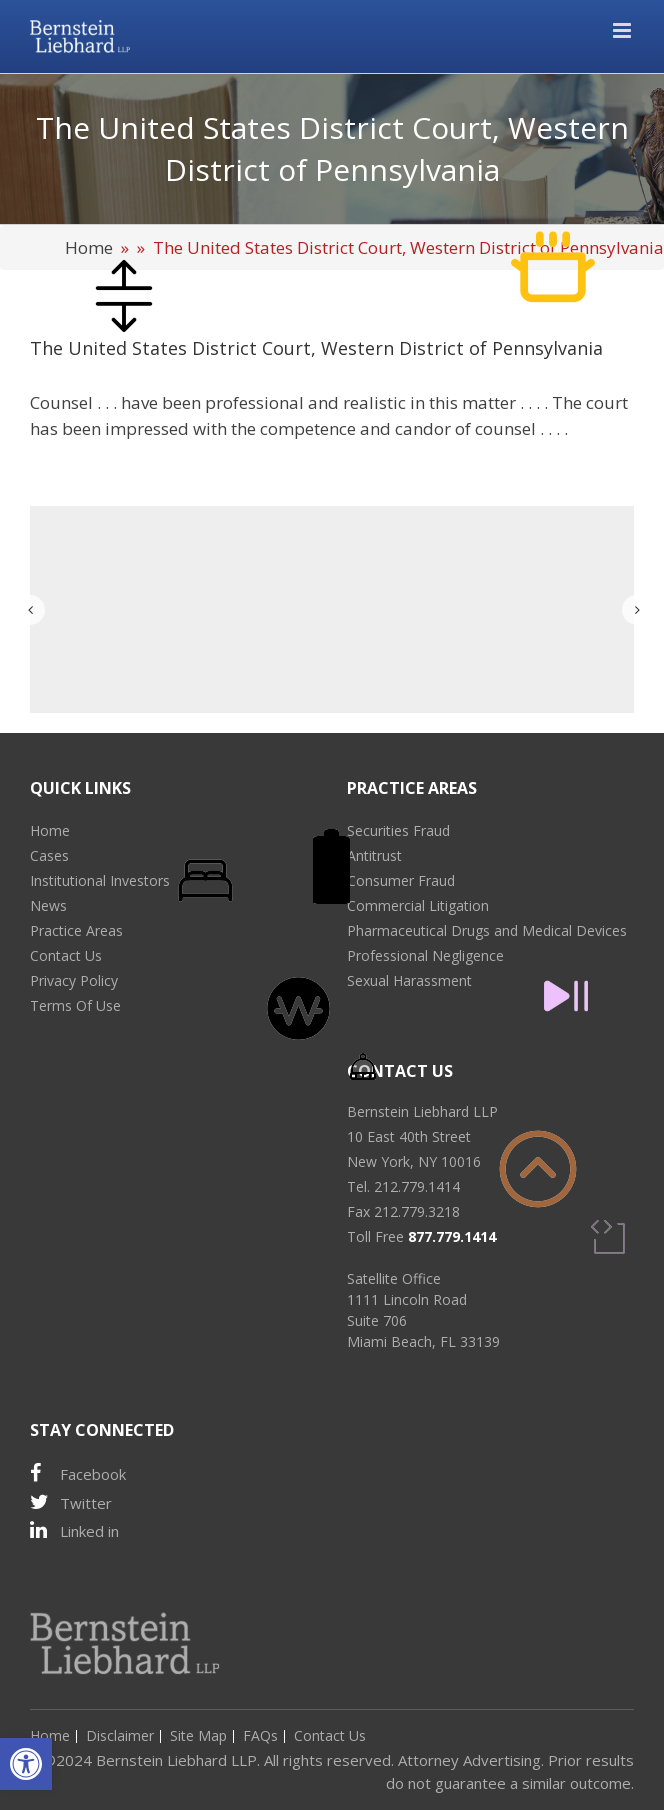  I want to click on access recipes or cooking features, so click(553, 272).